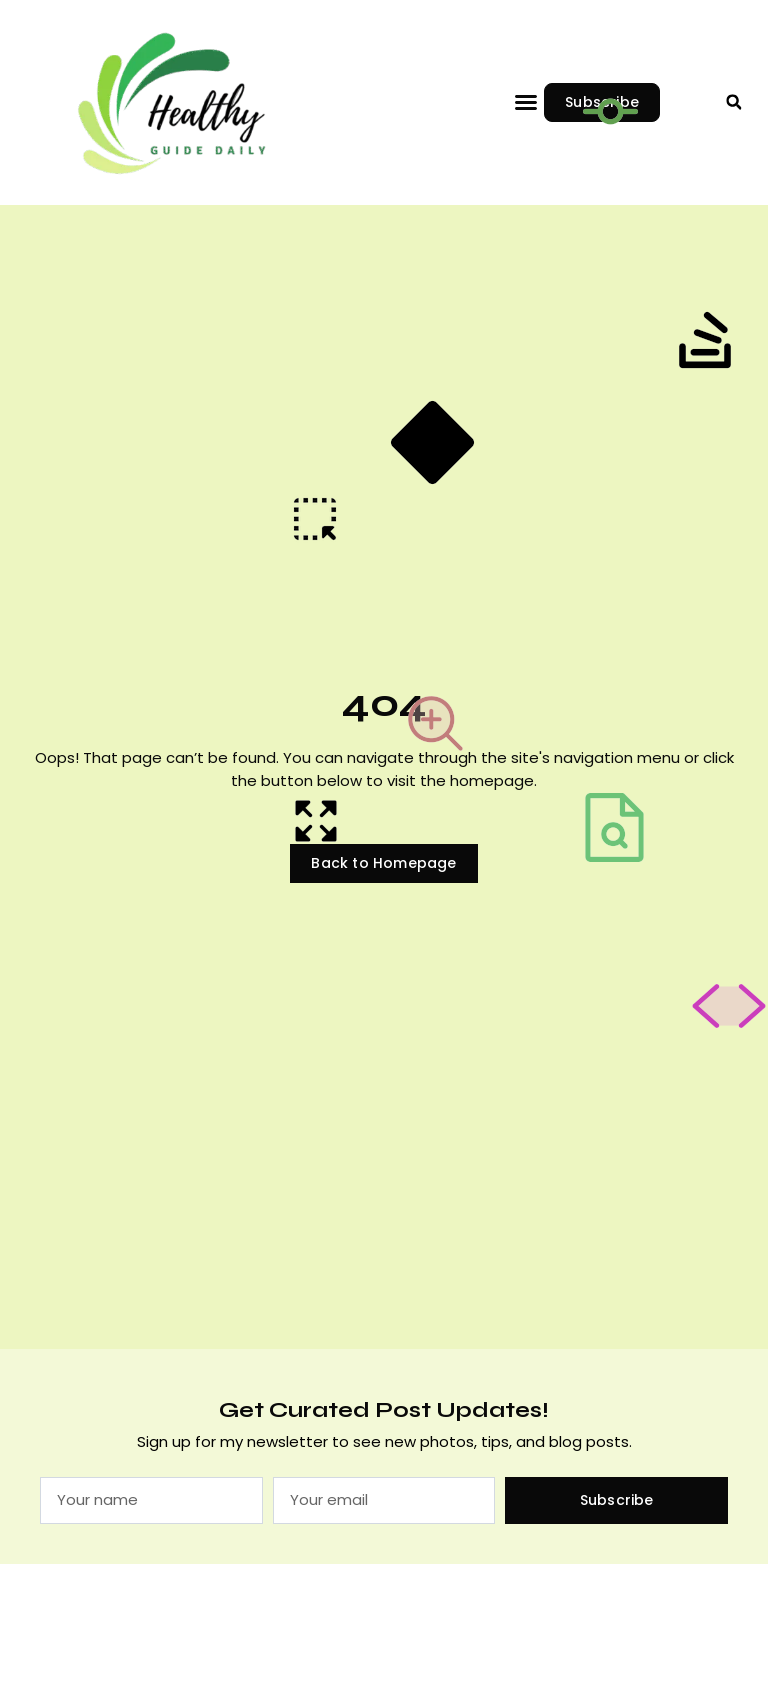 The image size is (768, 1683). Describe the element at coordinates (729, 1006) in the screenshot. I see `view or edit source code` at that location.